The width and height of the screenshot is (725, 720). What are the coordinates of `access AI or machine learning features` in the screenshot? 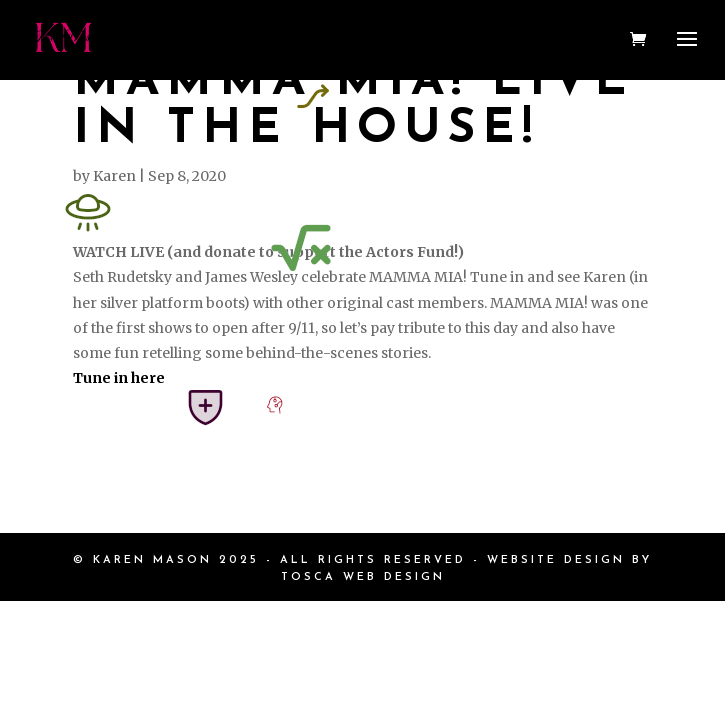 It's located at (275, 405).